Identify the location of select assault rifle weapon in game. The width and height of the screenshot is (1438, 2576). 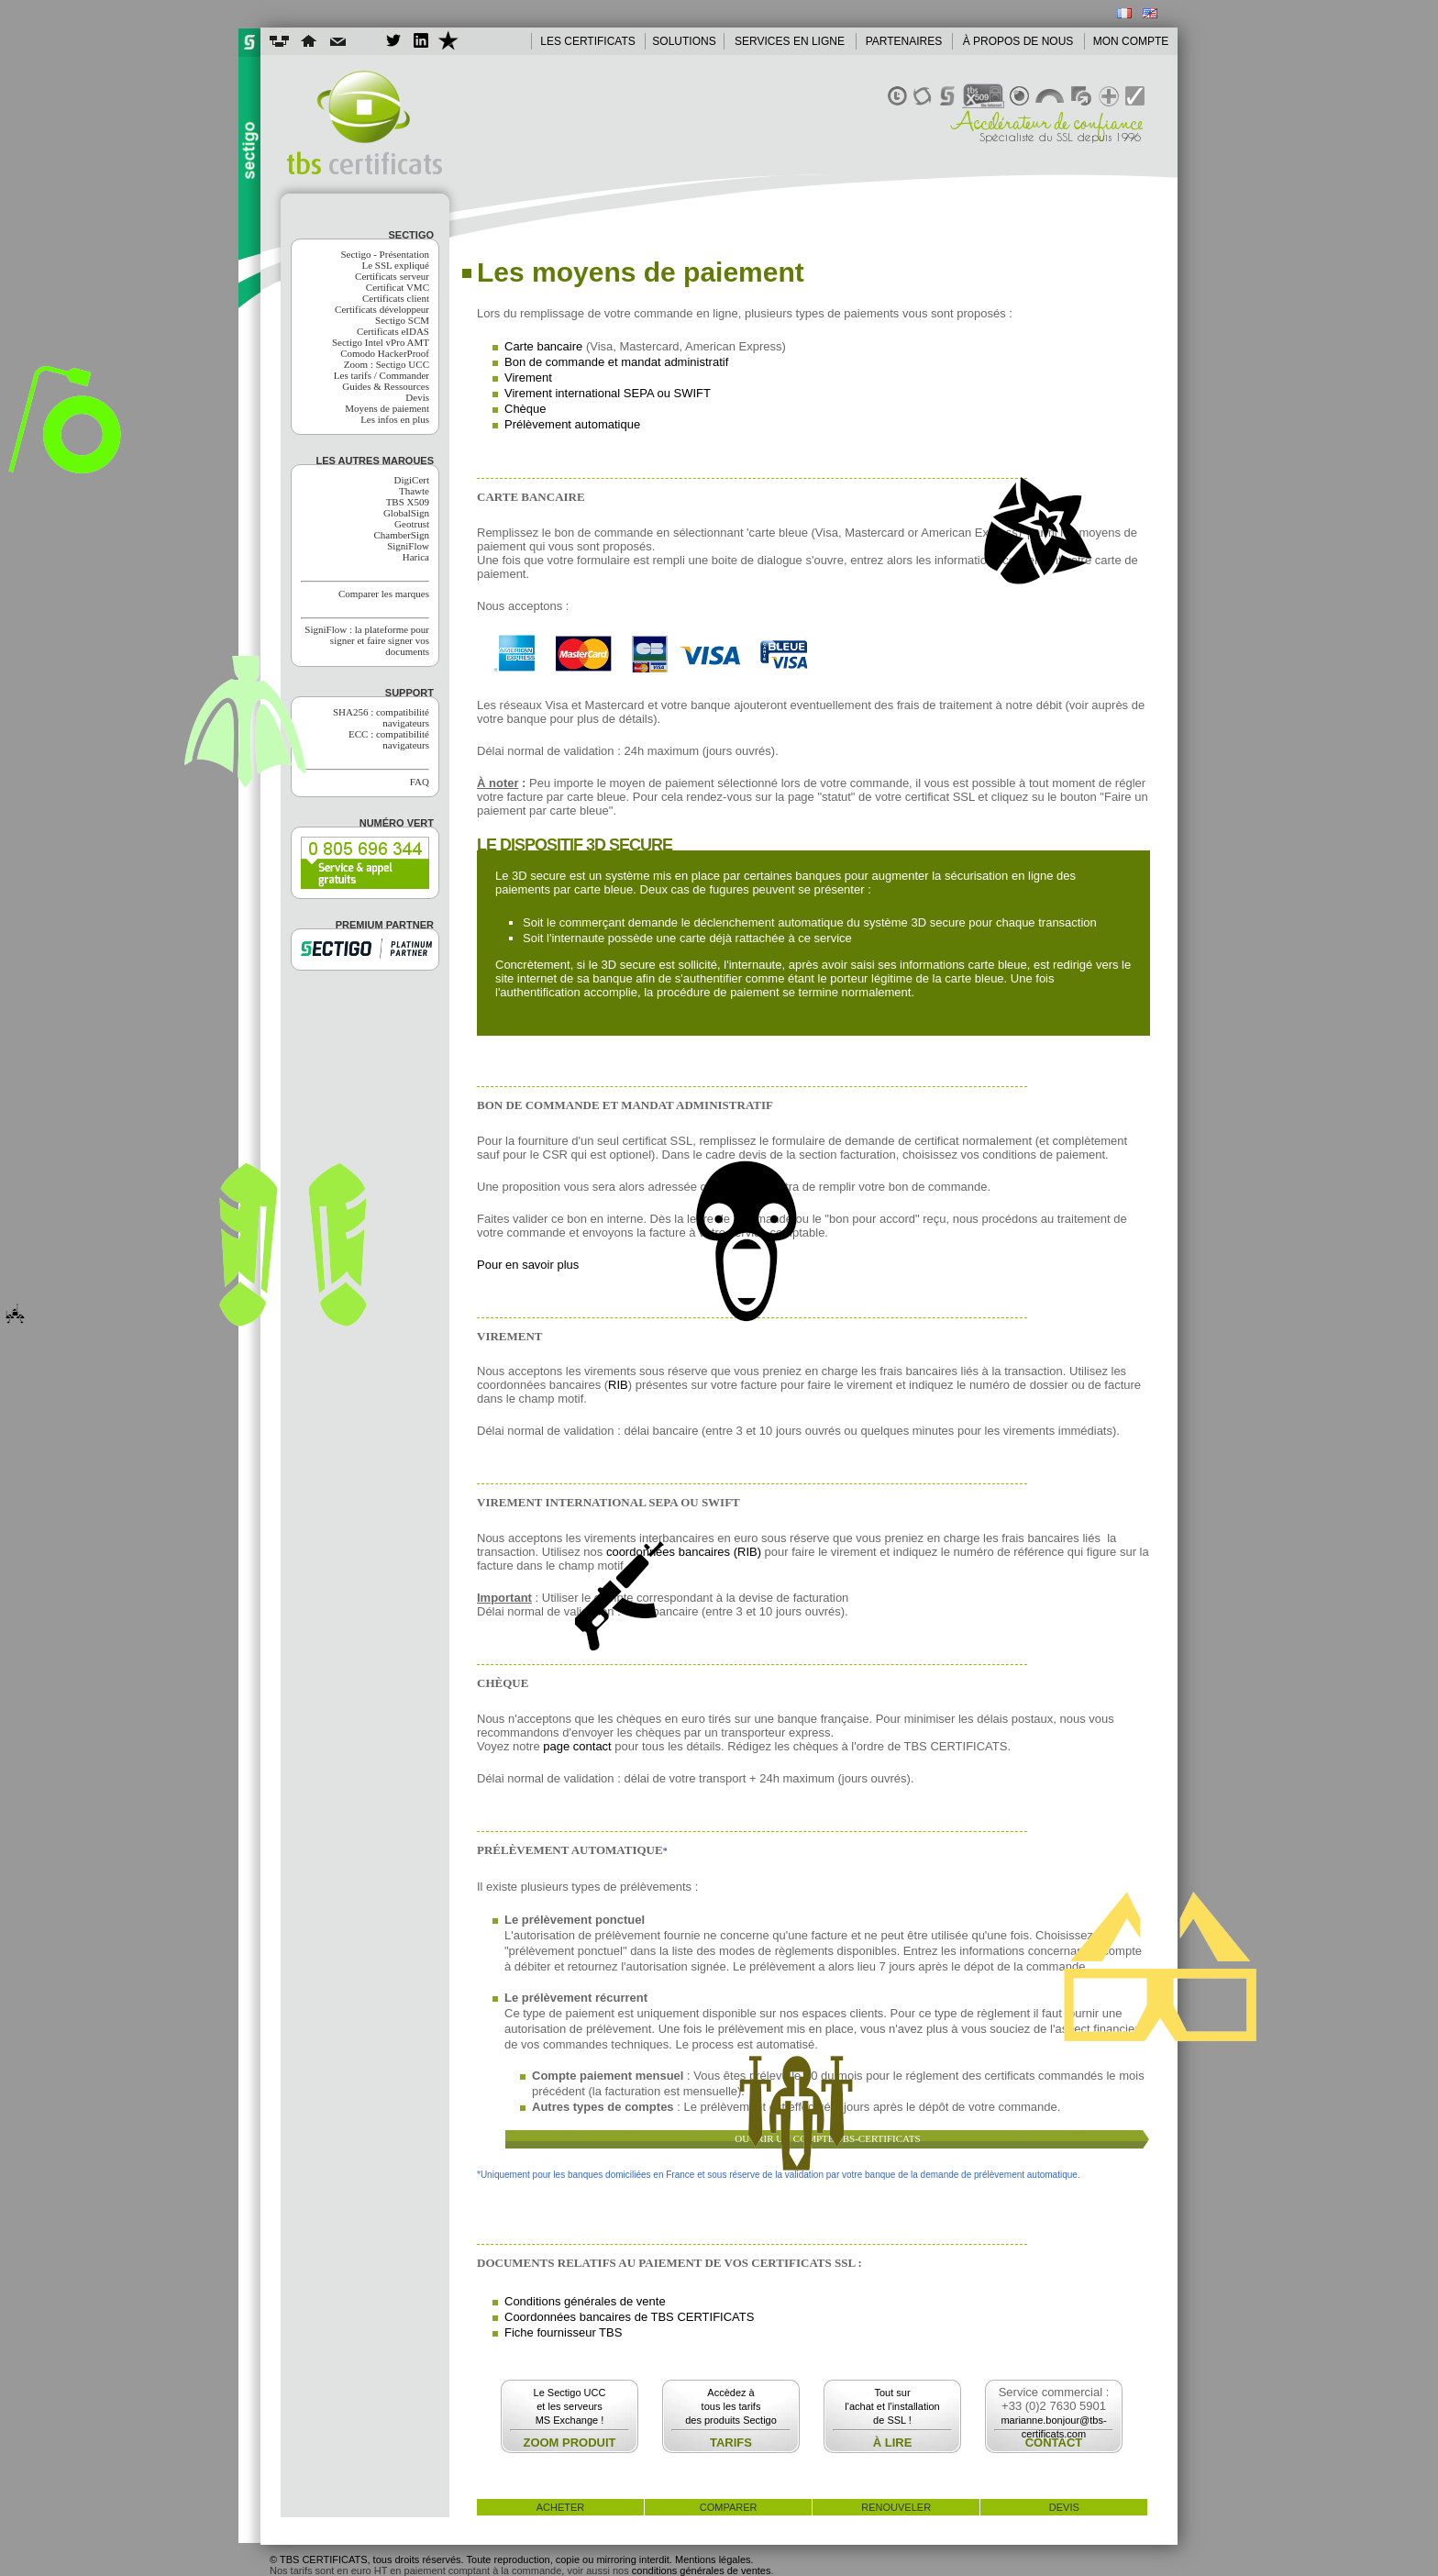
(619, 1595).